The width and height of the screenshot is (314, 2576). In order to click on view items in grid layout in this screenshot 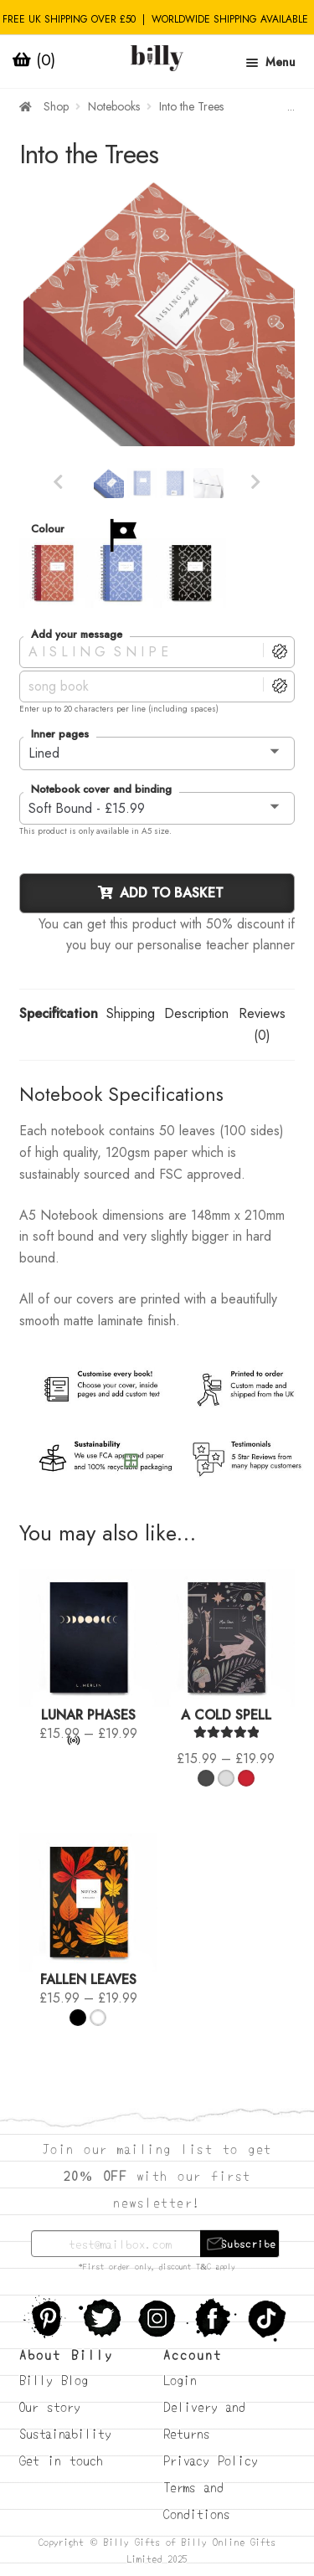, I will do `click(131, 1460)`.